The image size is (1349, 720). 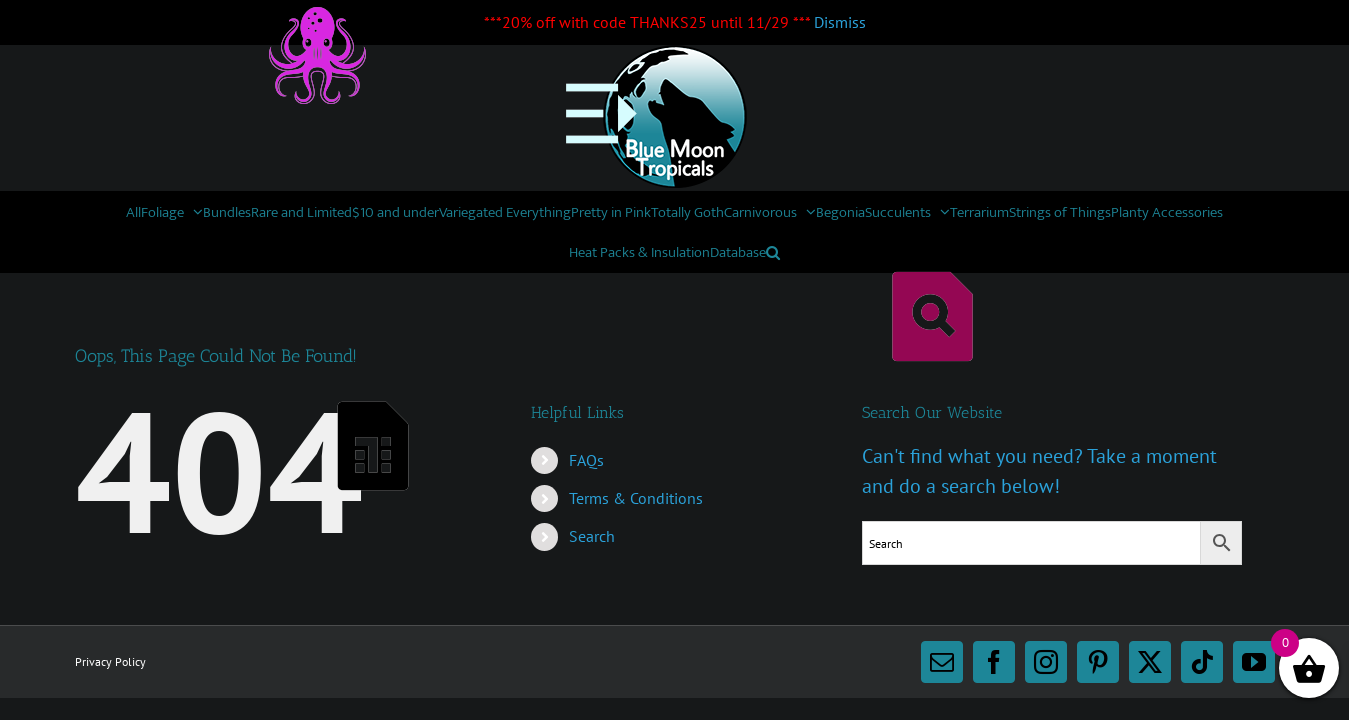 I want to click on expand or unfold a navigation menu, so click(x=599, y=113).